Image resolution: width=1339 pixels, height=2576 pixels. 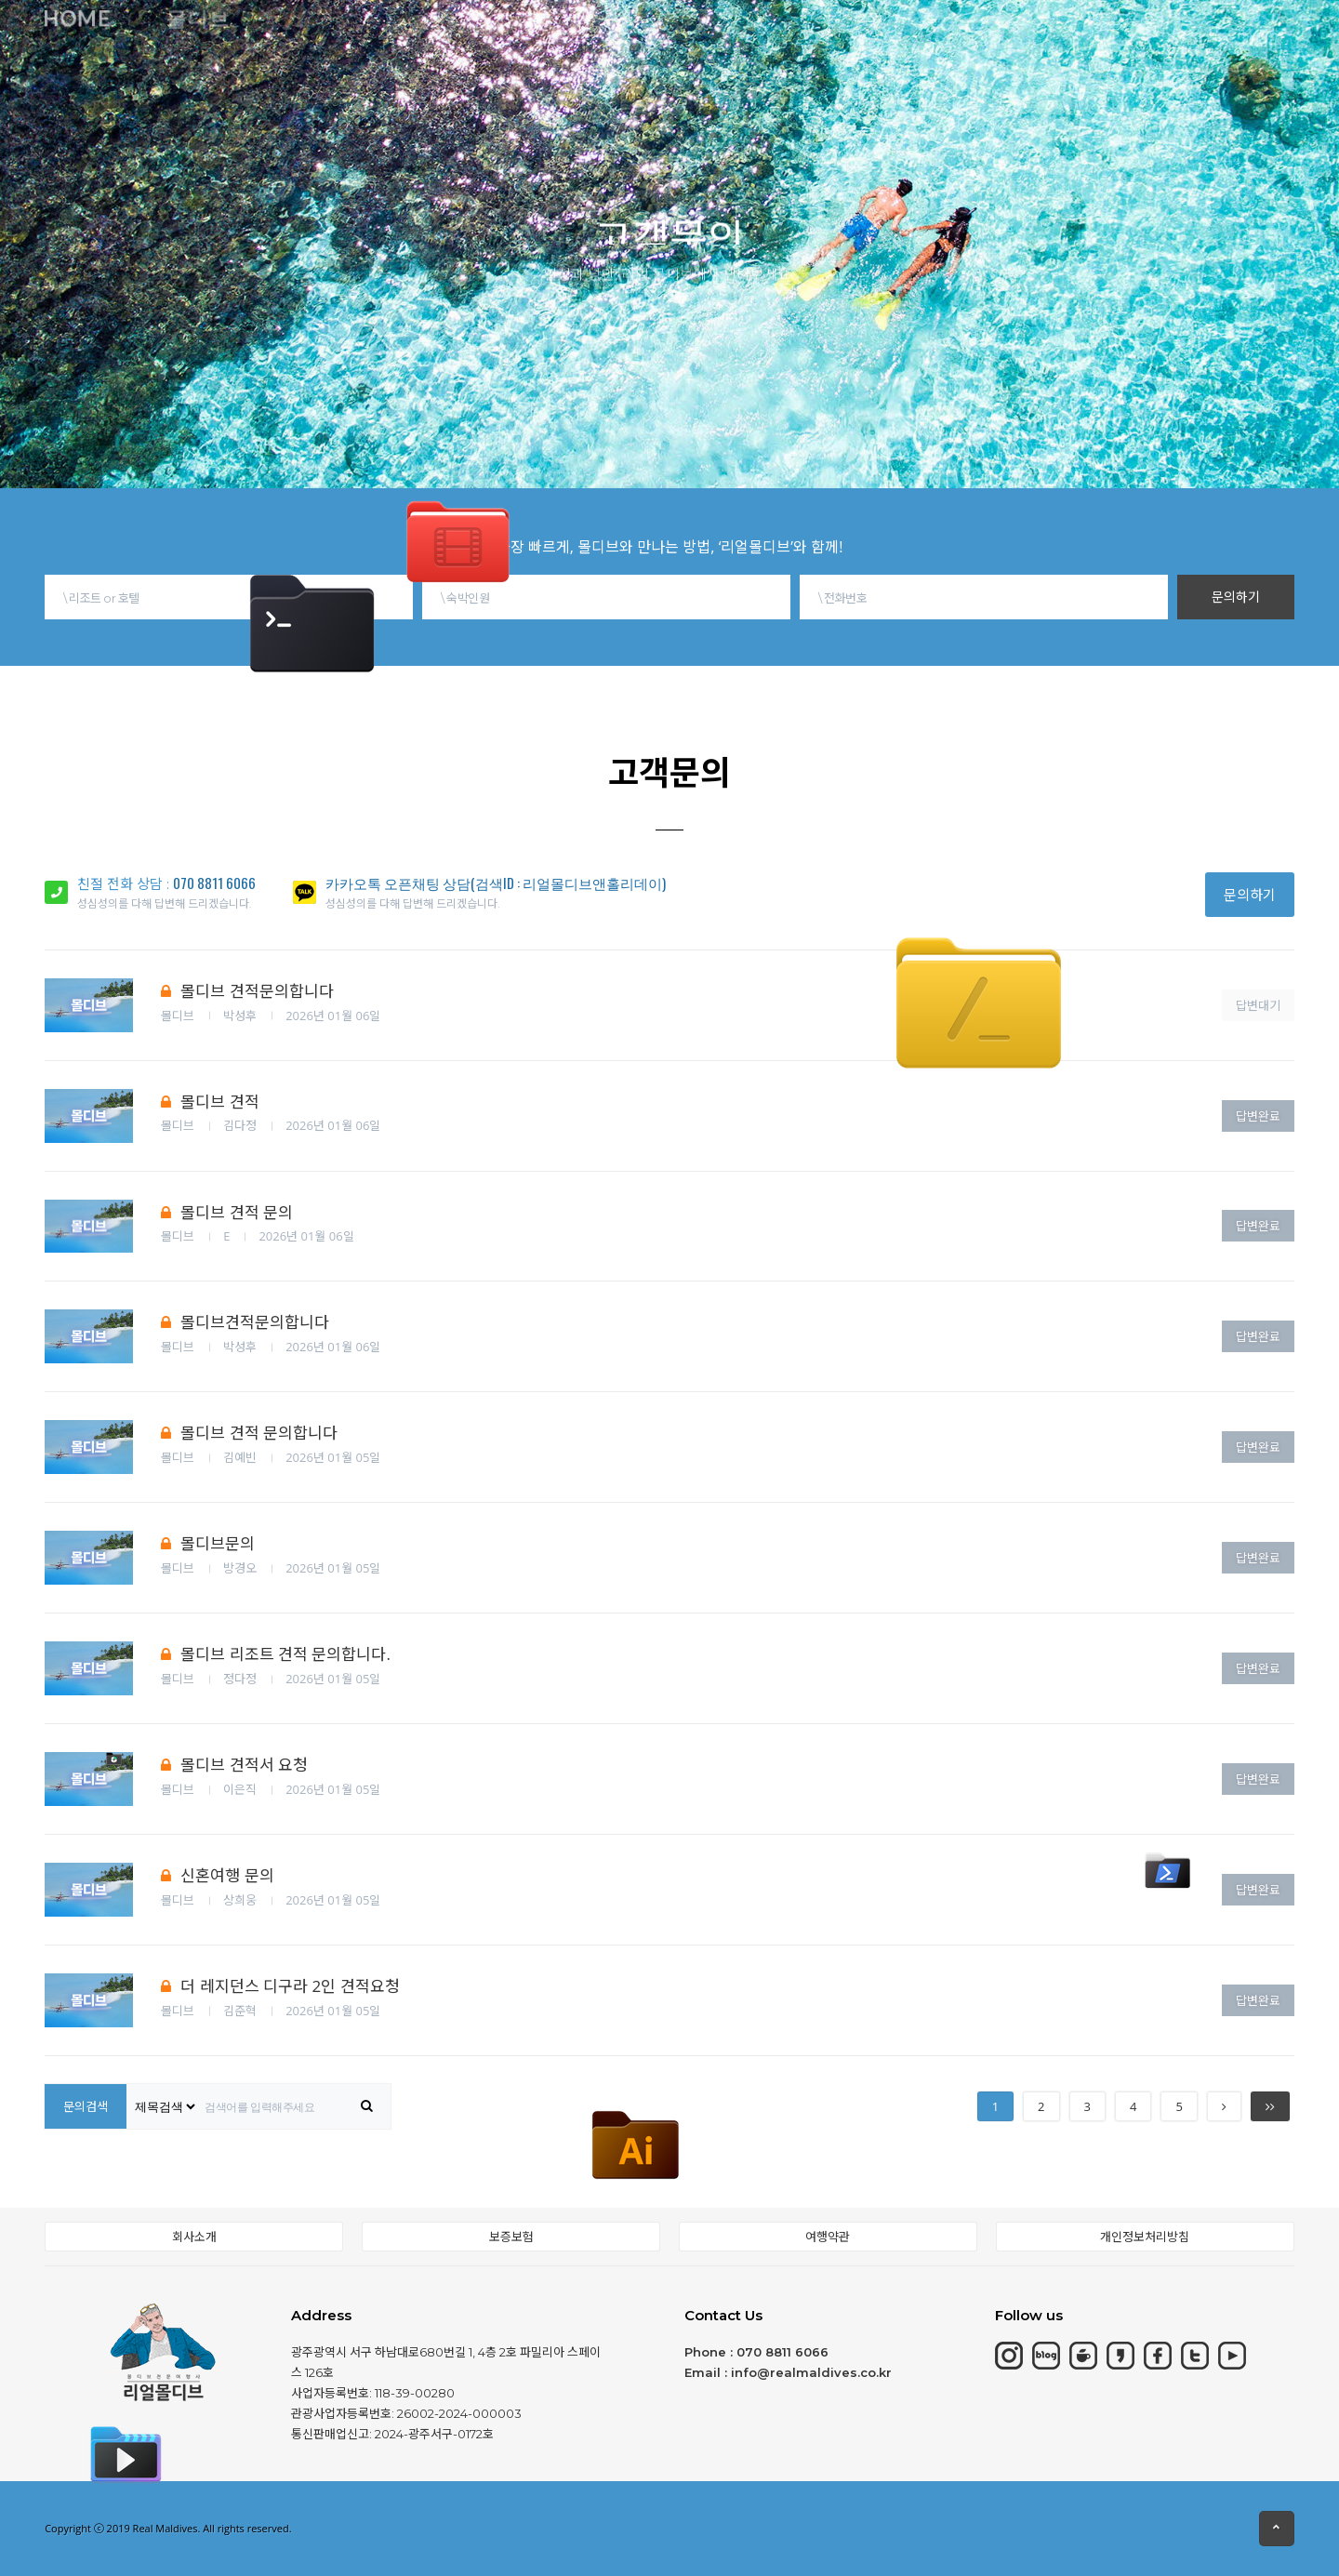 What do you see at coordinates (312, 627) in the screenshot?
I see `open terminal or command line scripts folder` at bounding box center [312, 627].